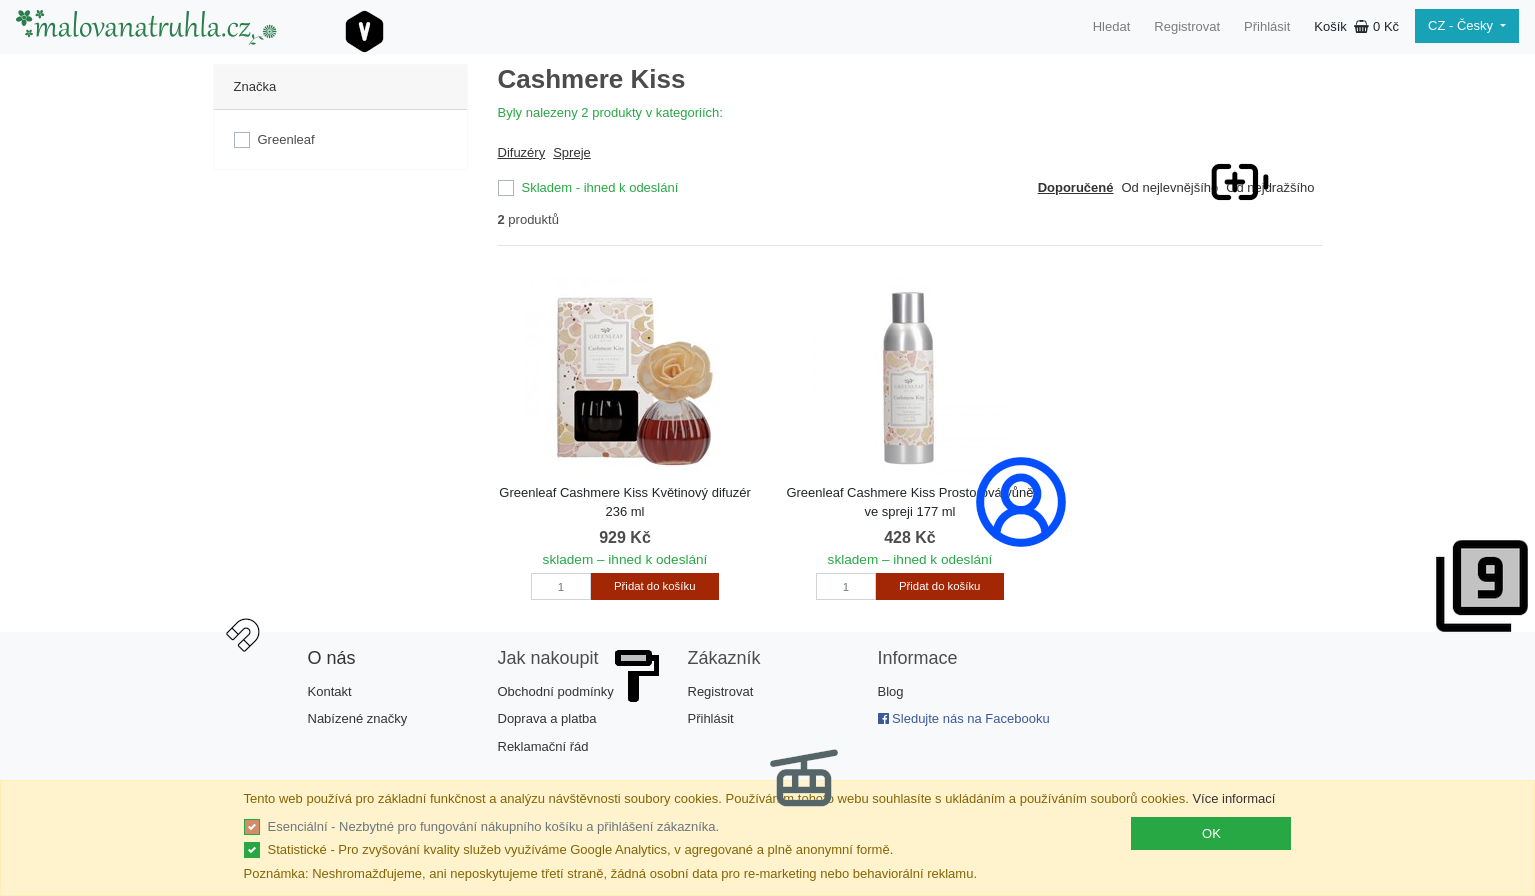  Describe the element at coordinates (804, 779) in the screenshot. I see `access cable car or aerial tramway transit options` at that location.